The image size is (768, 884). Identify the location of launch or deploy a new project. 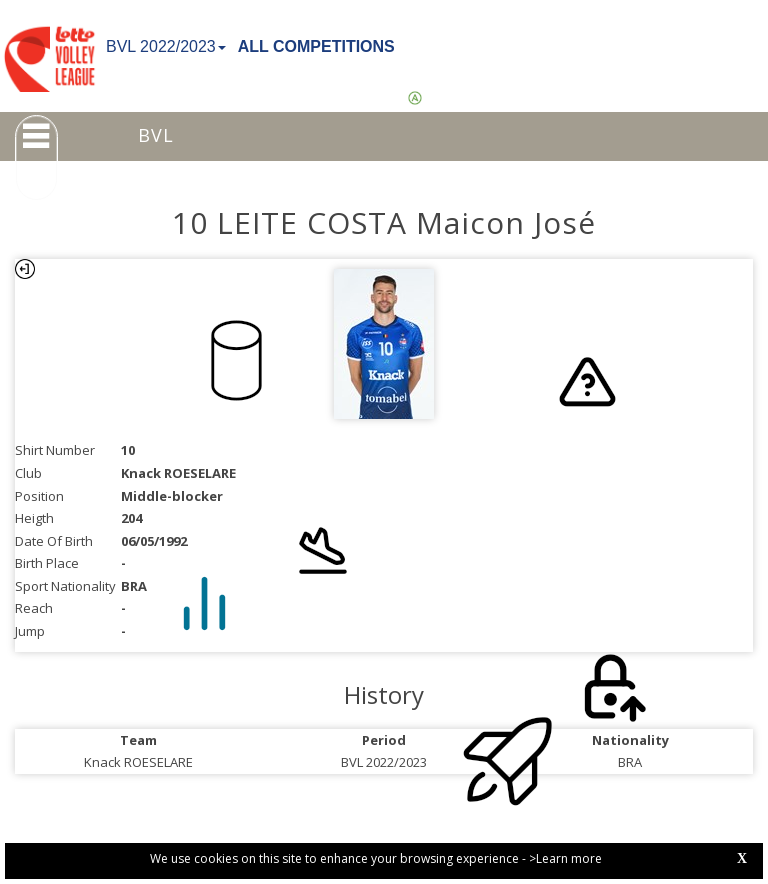
(509, 759).